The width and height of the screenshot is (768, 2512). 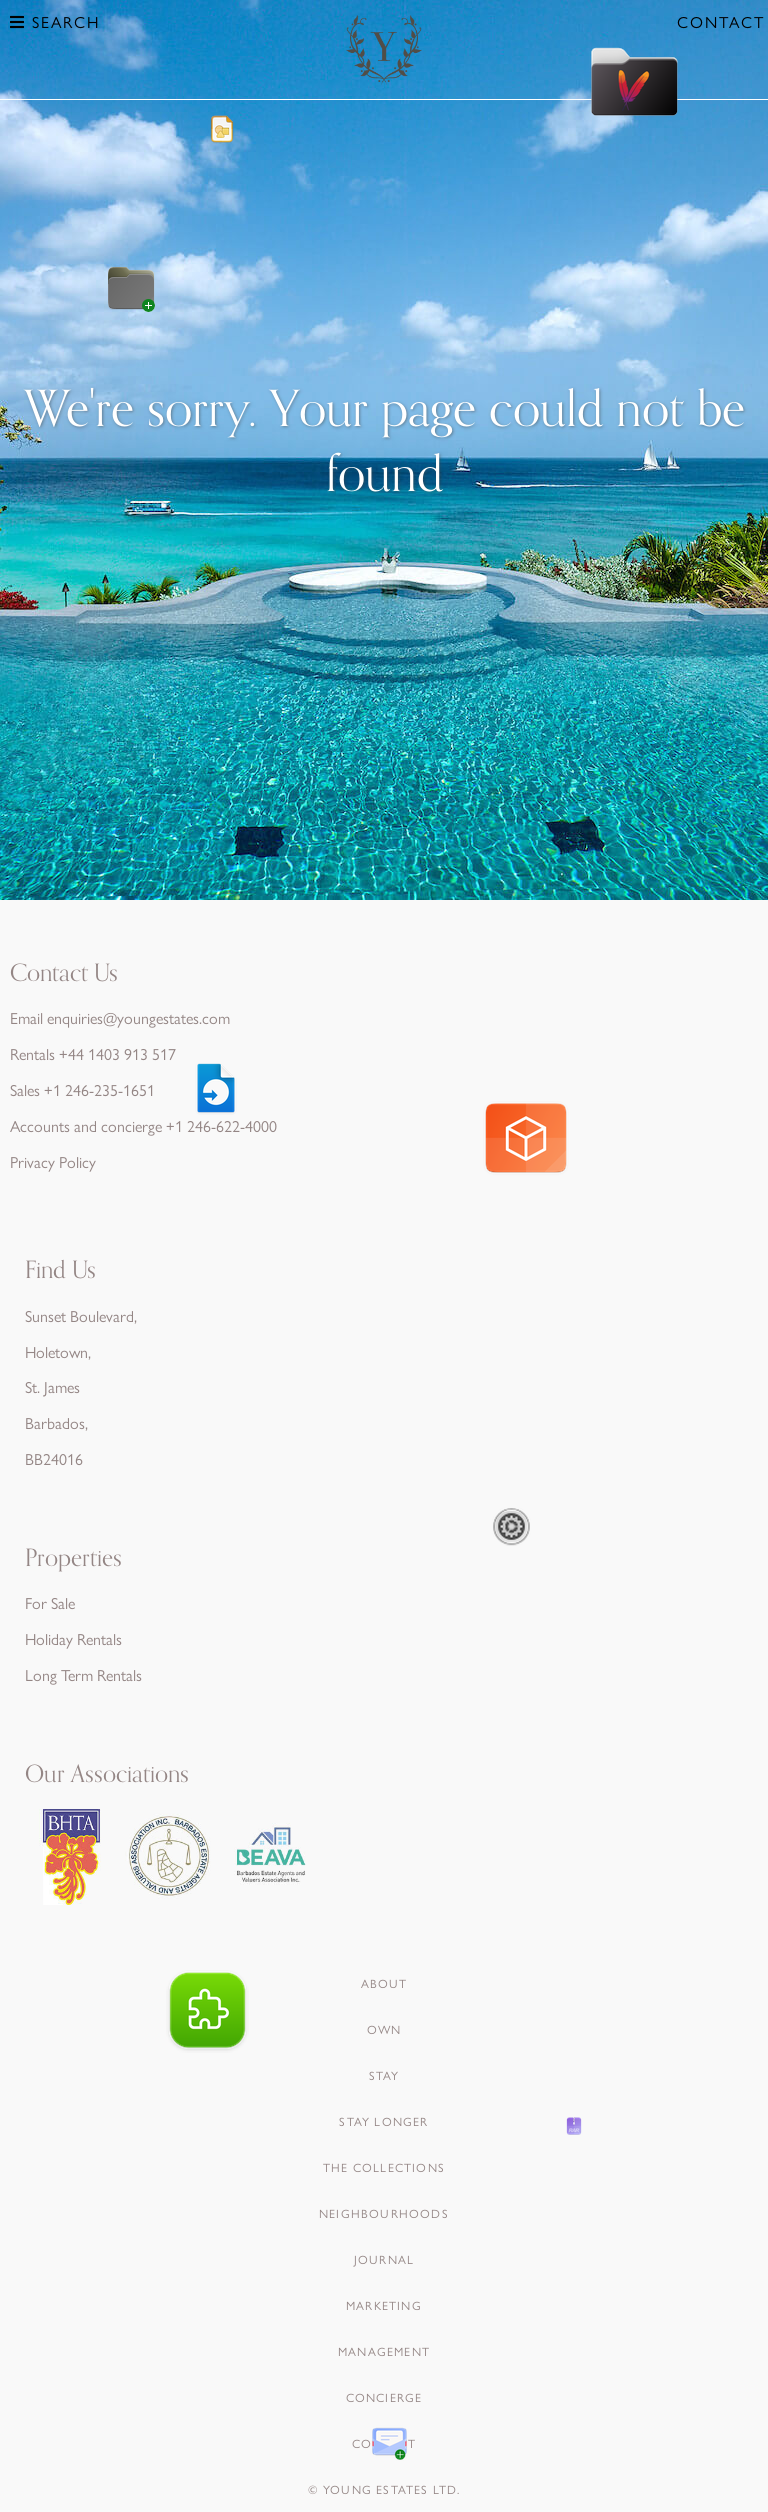 I want to click on a compressed RAR archive file, so click(x=574, y=2126).